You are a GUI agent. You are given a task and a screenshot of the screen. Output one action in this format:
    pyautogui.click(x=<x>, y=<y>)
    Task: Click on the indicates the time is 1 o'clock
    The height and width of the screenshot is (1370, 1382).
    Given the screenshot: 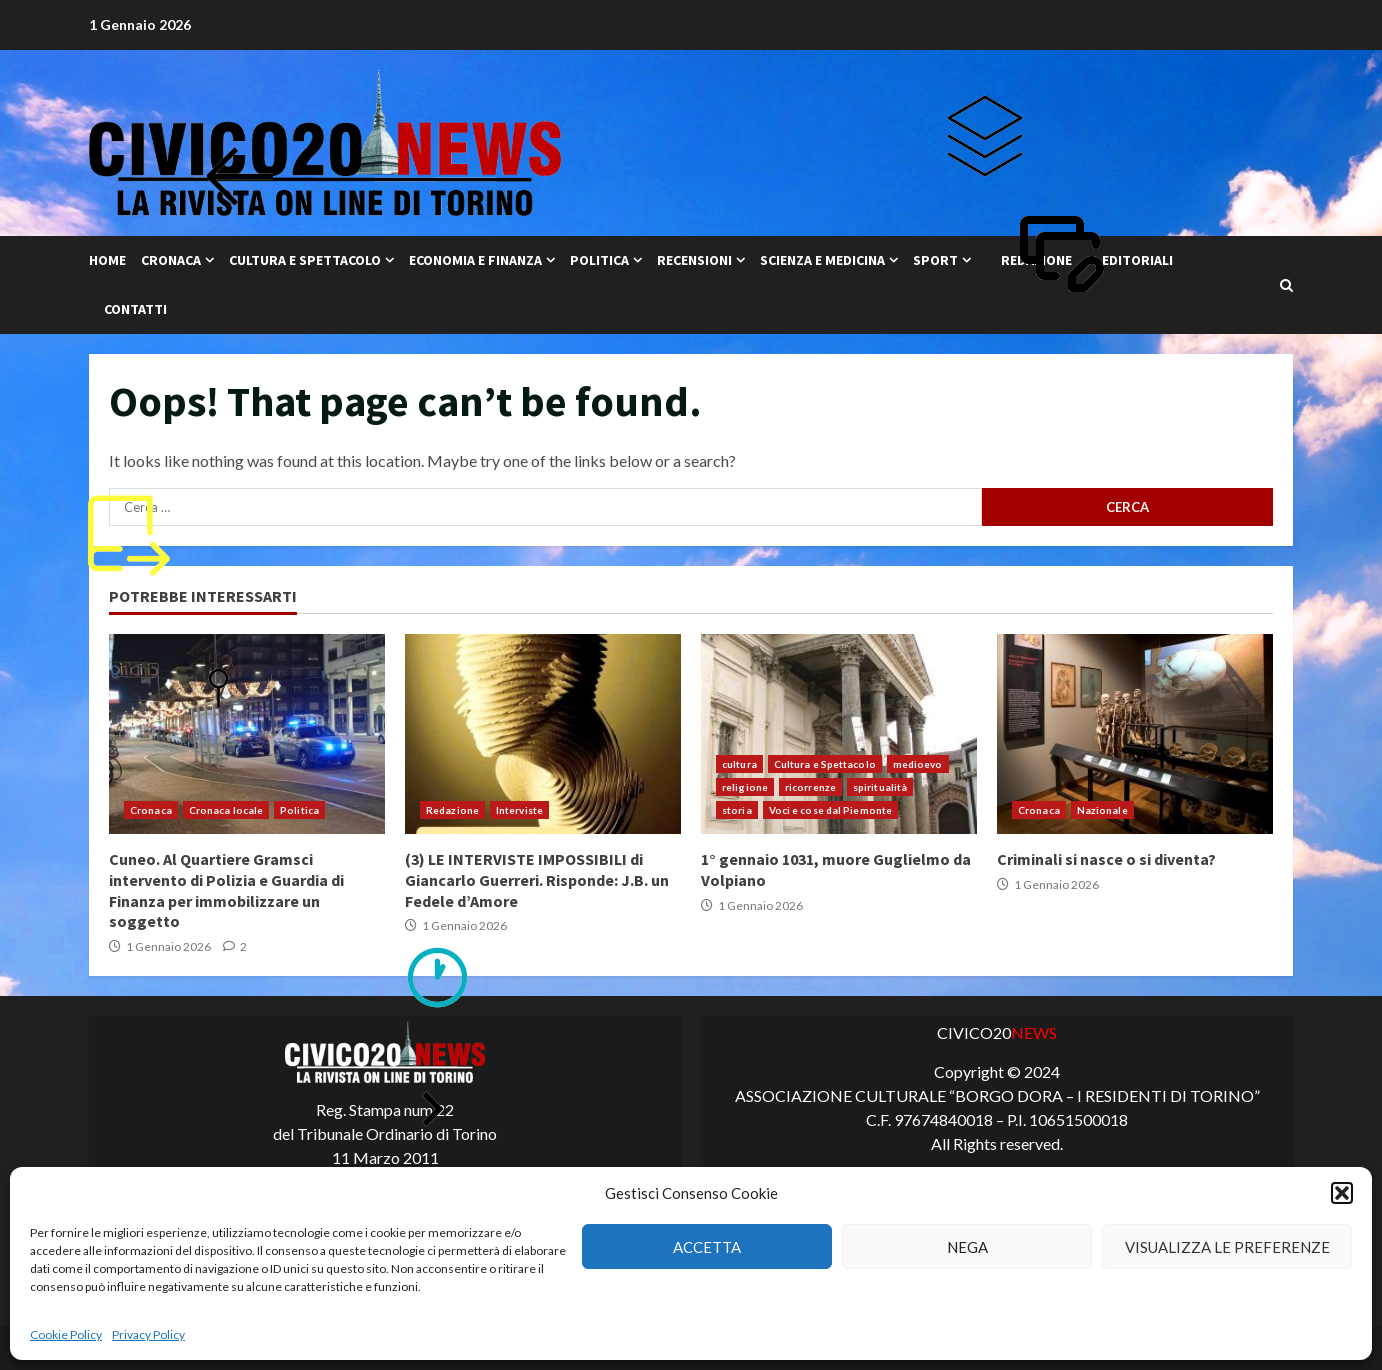 What is the action you would take?
    pyautogui.click(x=437, y=977)
    